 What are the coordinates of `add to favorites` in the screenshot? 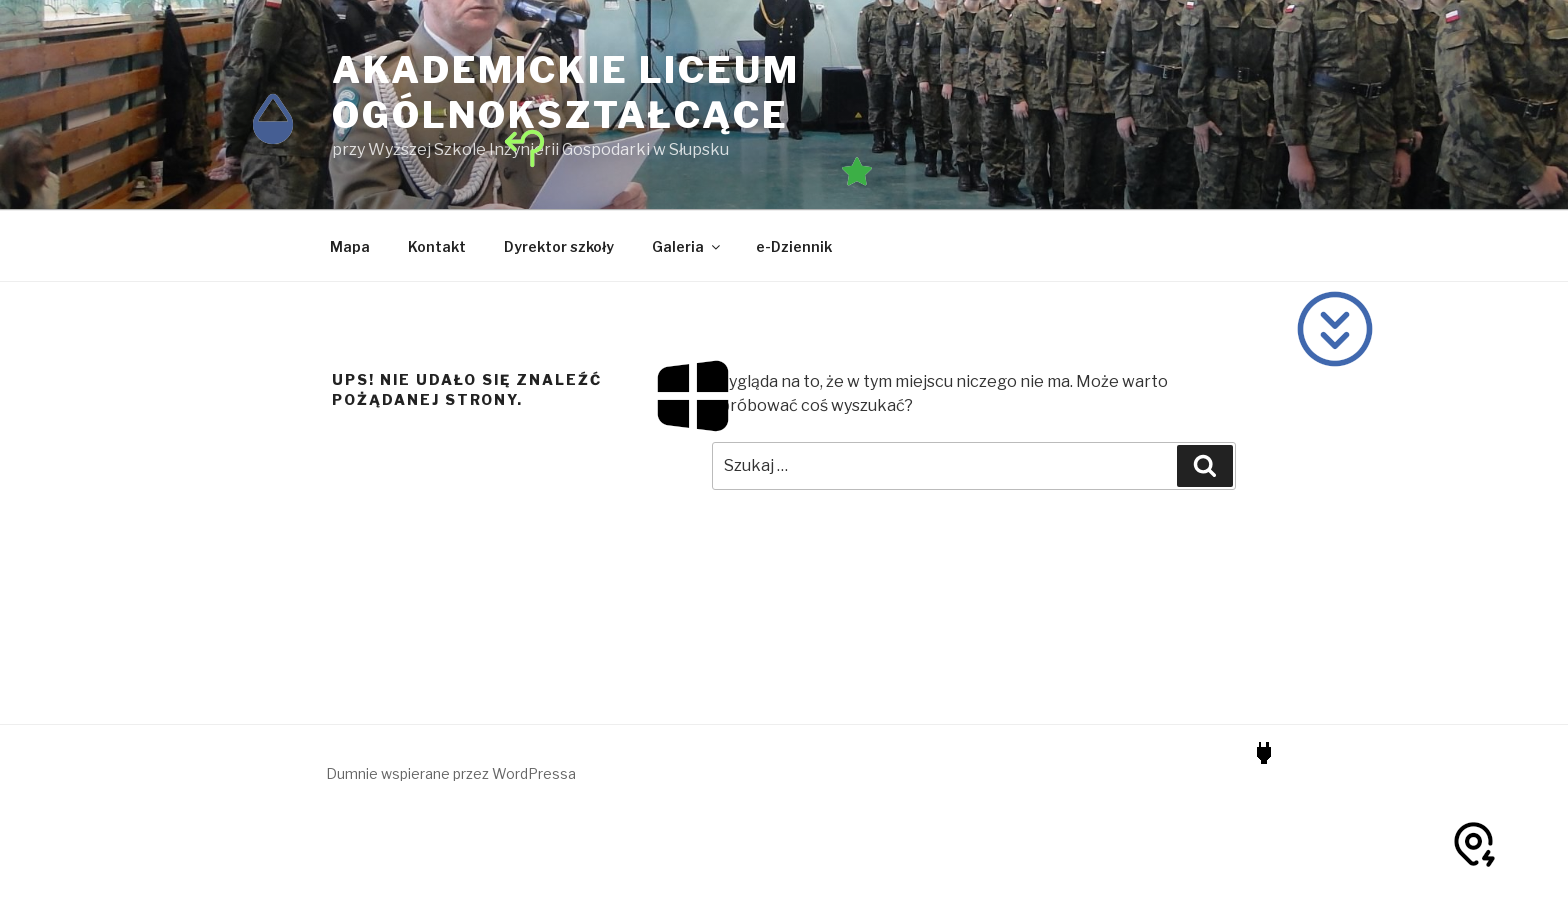 It's located at (857, 172).